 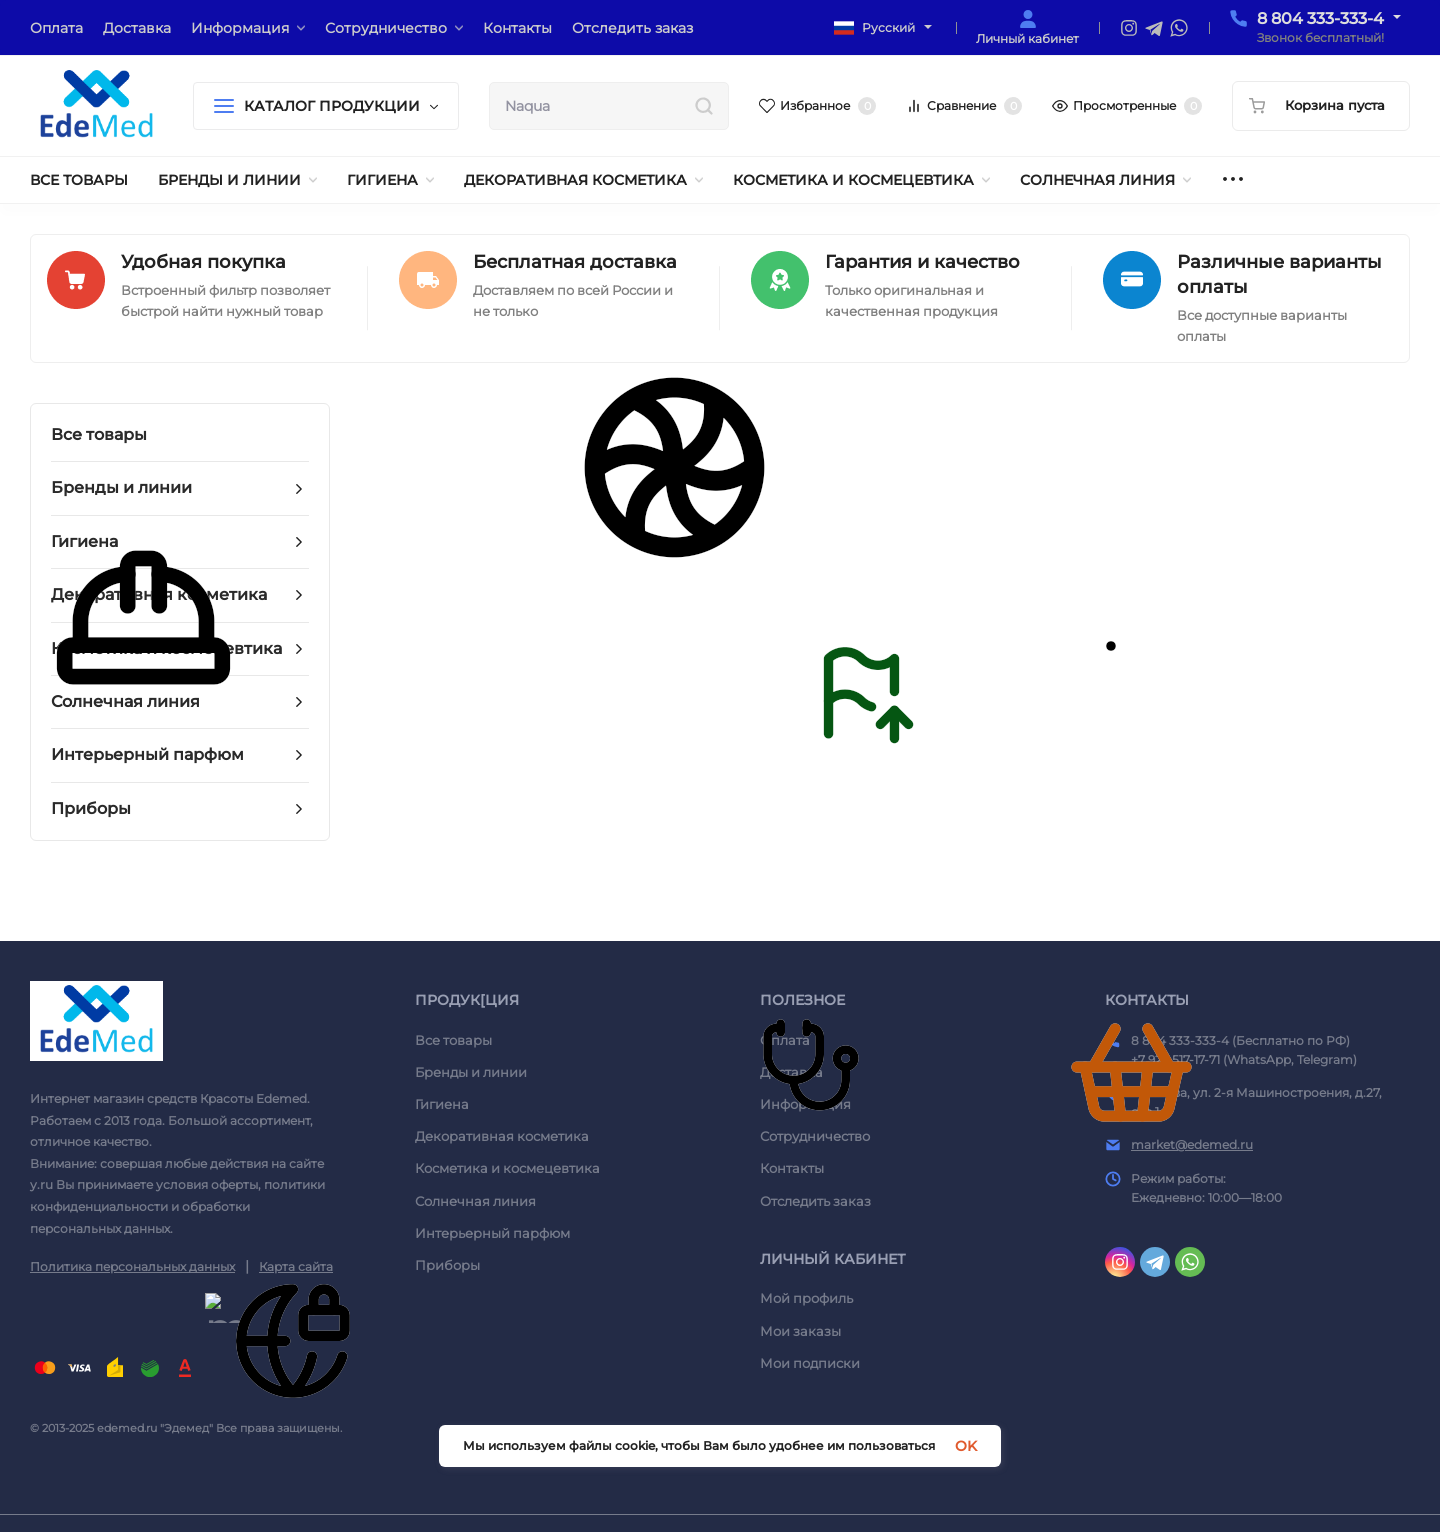 I want to click on upload or submit a flag report, so click(x=861, y=691).